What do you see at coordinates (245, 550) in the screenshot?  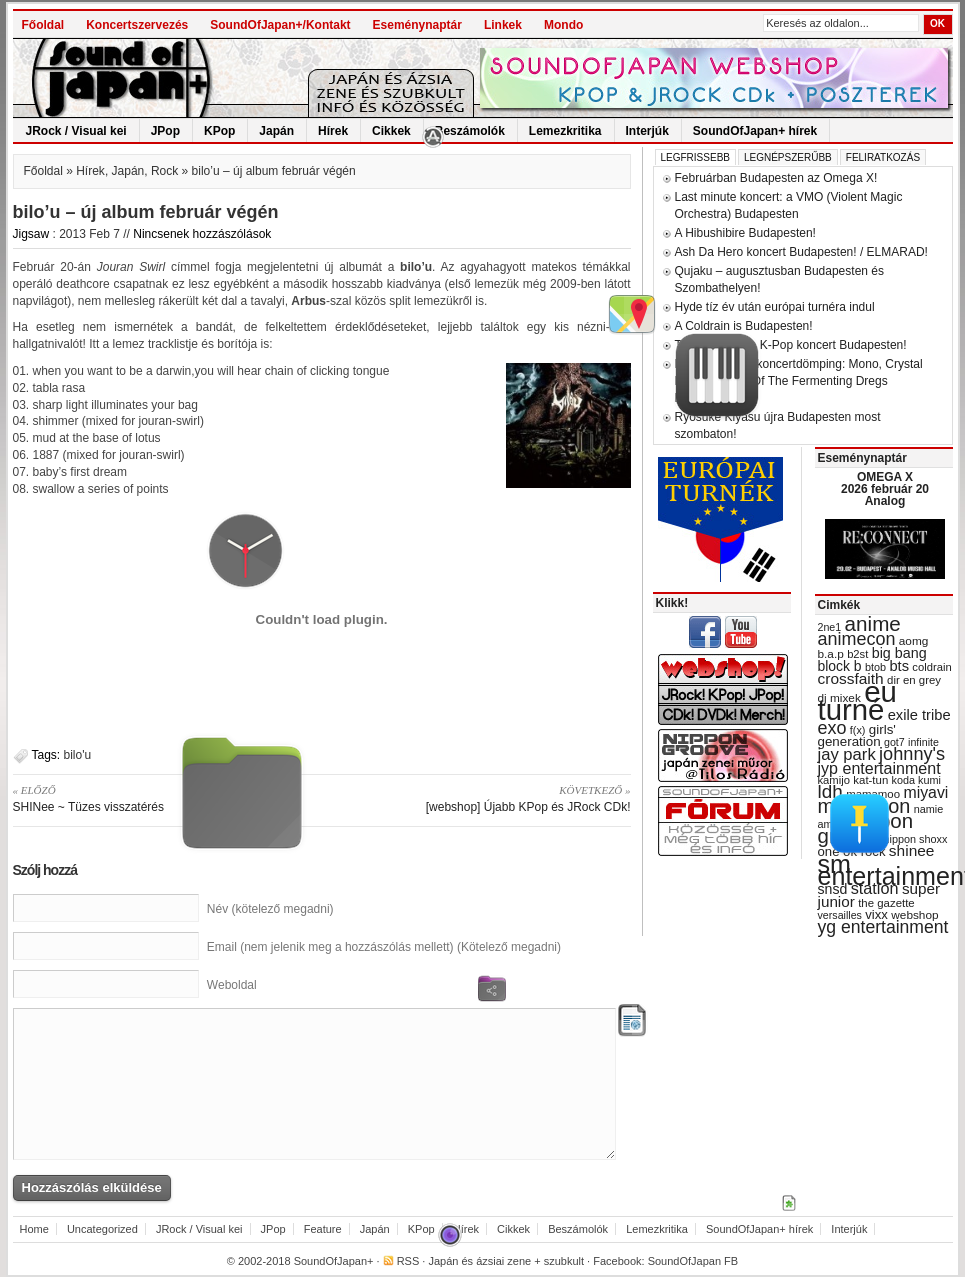 I see `open the clock application` at bounding box center [245, 550].